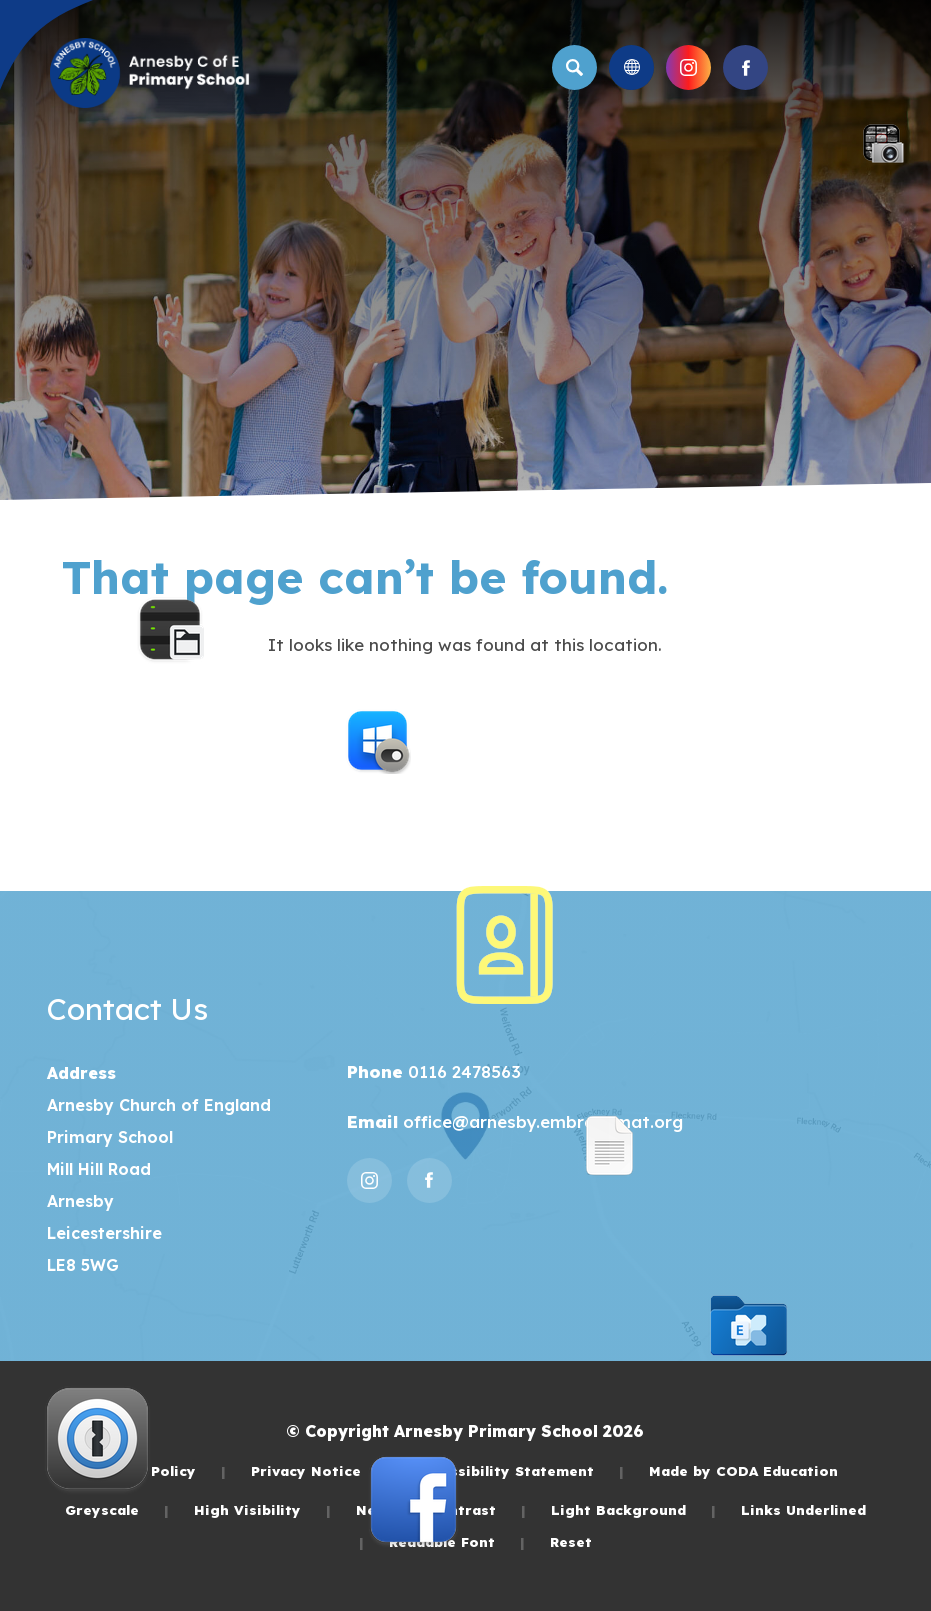  What do you see at coordinates (609, 1145) in the screenshot?
I see `open a plain text file` at bounding box center [609, 1145].